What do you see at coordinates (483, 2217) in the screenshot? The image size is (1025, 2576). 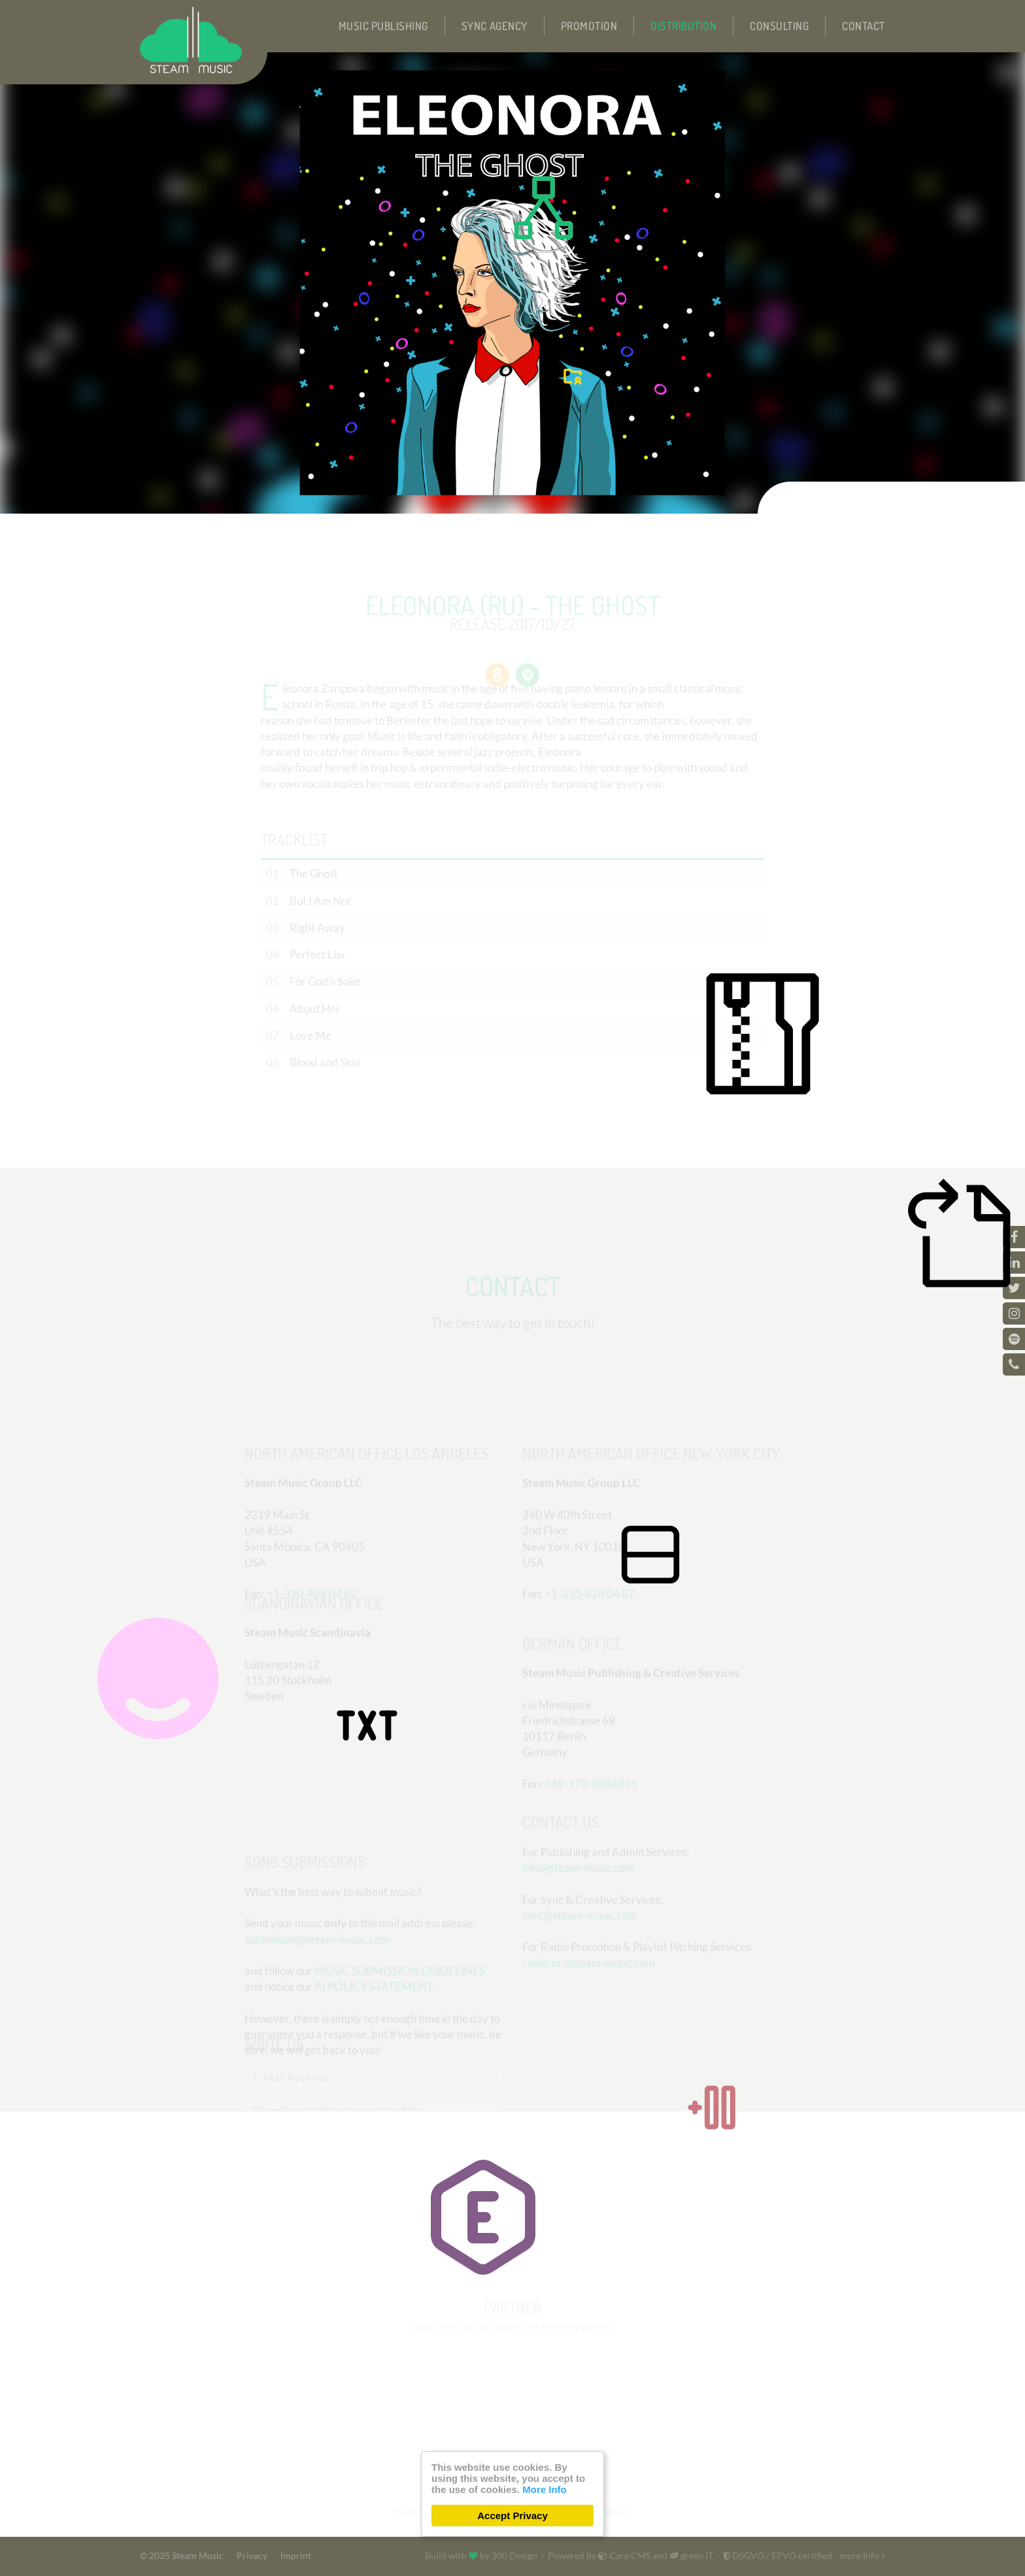 I see `app icon or logo featuring the letter E` at bounding box center [483, 2217].